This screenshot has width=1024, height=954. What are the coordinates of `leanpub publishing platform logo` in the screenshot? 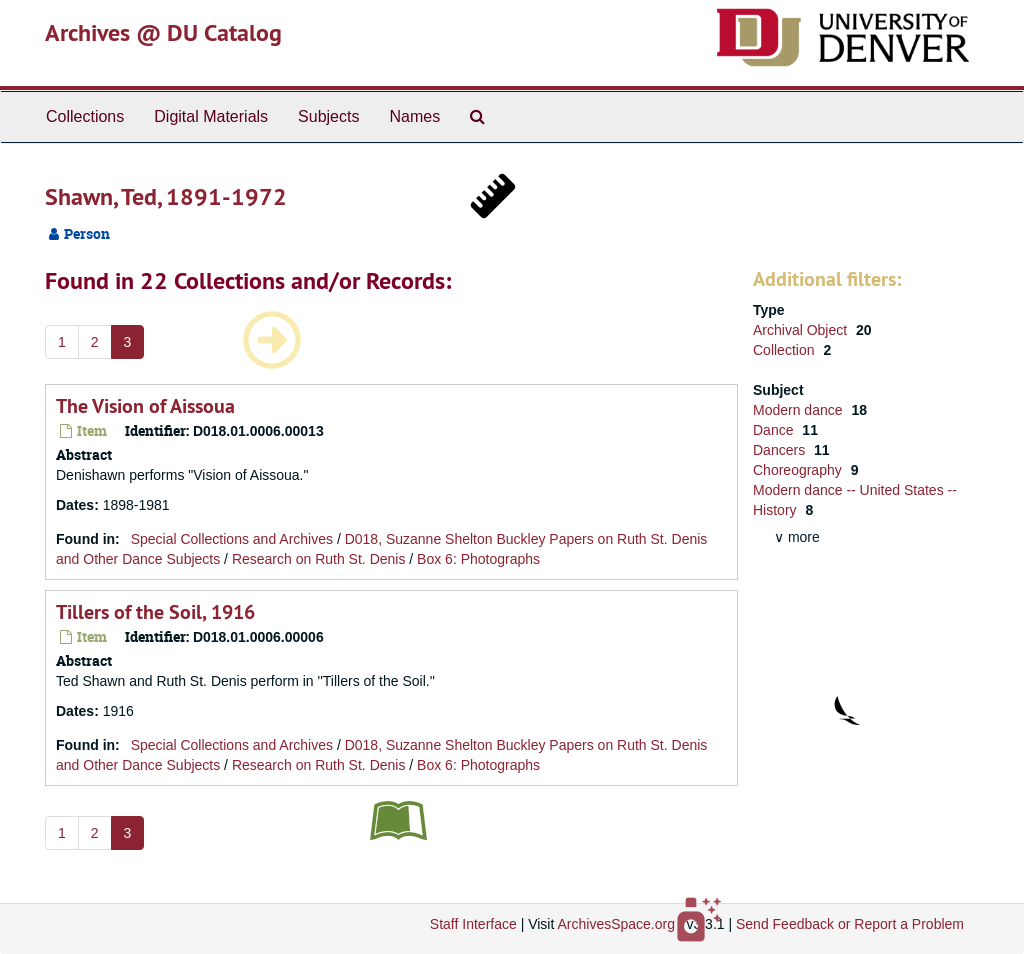 It's located at (398, 820).